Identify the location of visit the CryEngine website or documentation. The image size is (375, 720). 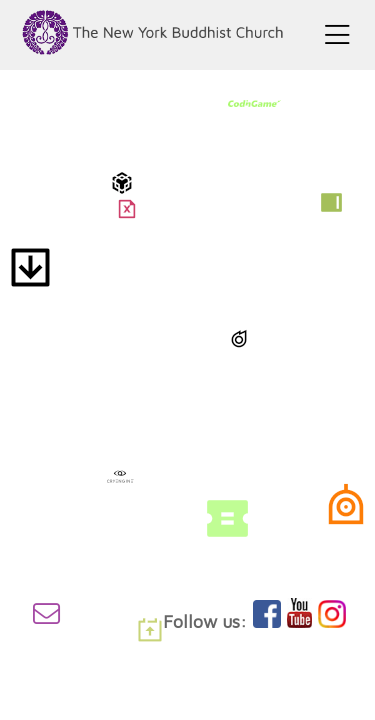
(120, 476).